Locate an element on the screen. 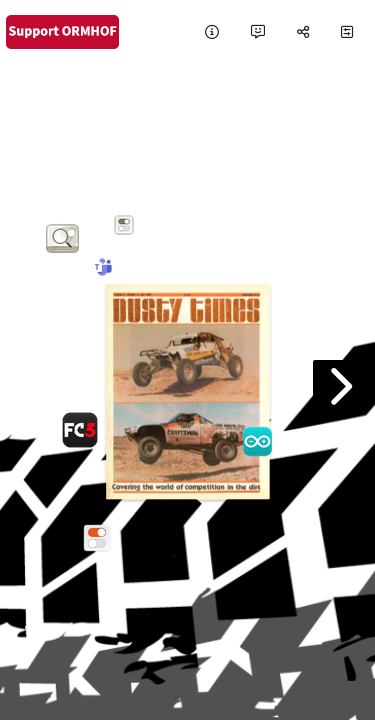 The image size is (375, 720). open eye of gnome image viewer is located at coordinates (62, 238).